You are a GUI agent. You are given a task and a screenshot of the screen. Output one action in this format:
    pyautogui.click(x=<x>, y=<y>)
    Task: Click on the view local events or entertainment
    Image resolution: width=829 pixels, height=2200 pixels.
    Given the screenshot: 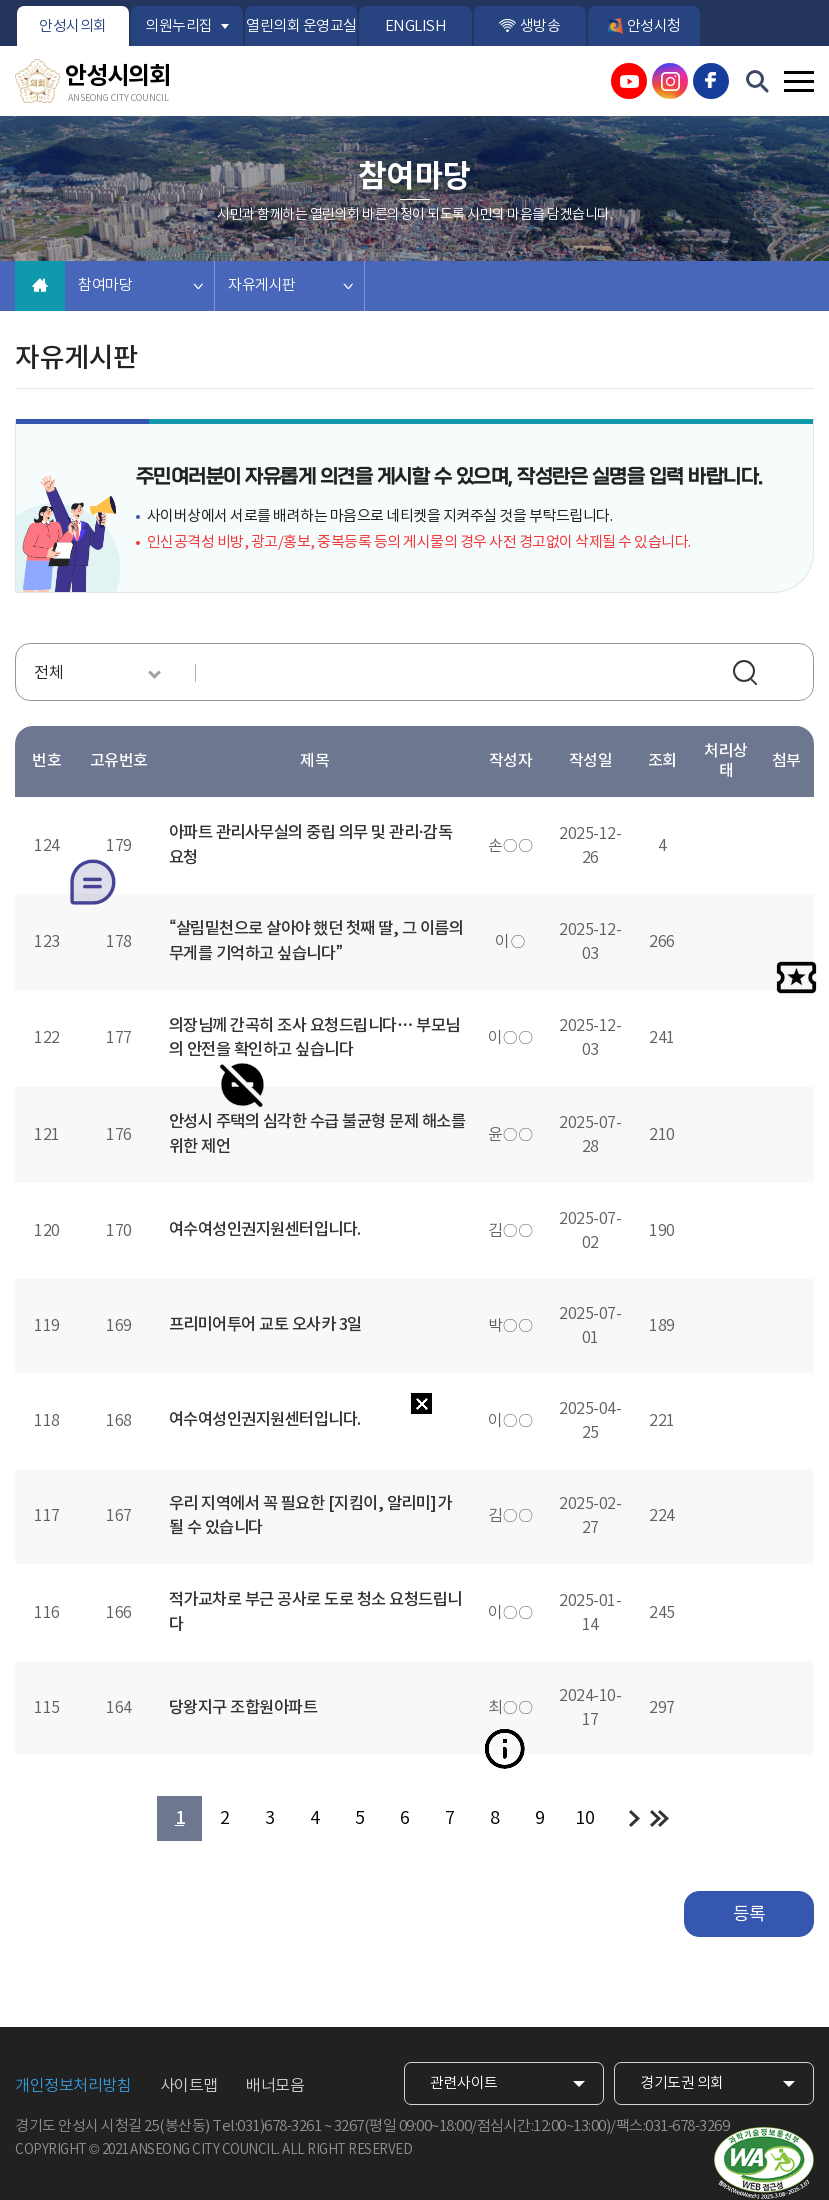 What is the action you would take?
    pyautogui.click(x=796, y=977)
    